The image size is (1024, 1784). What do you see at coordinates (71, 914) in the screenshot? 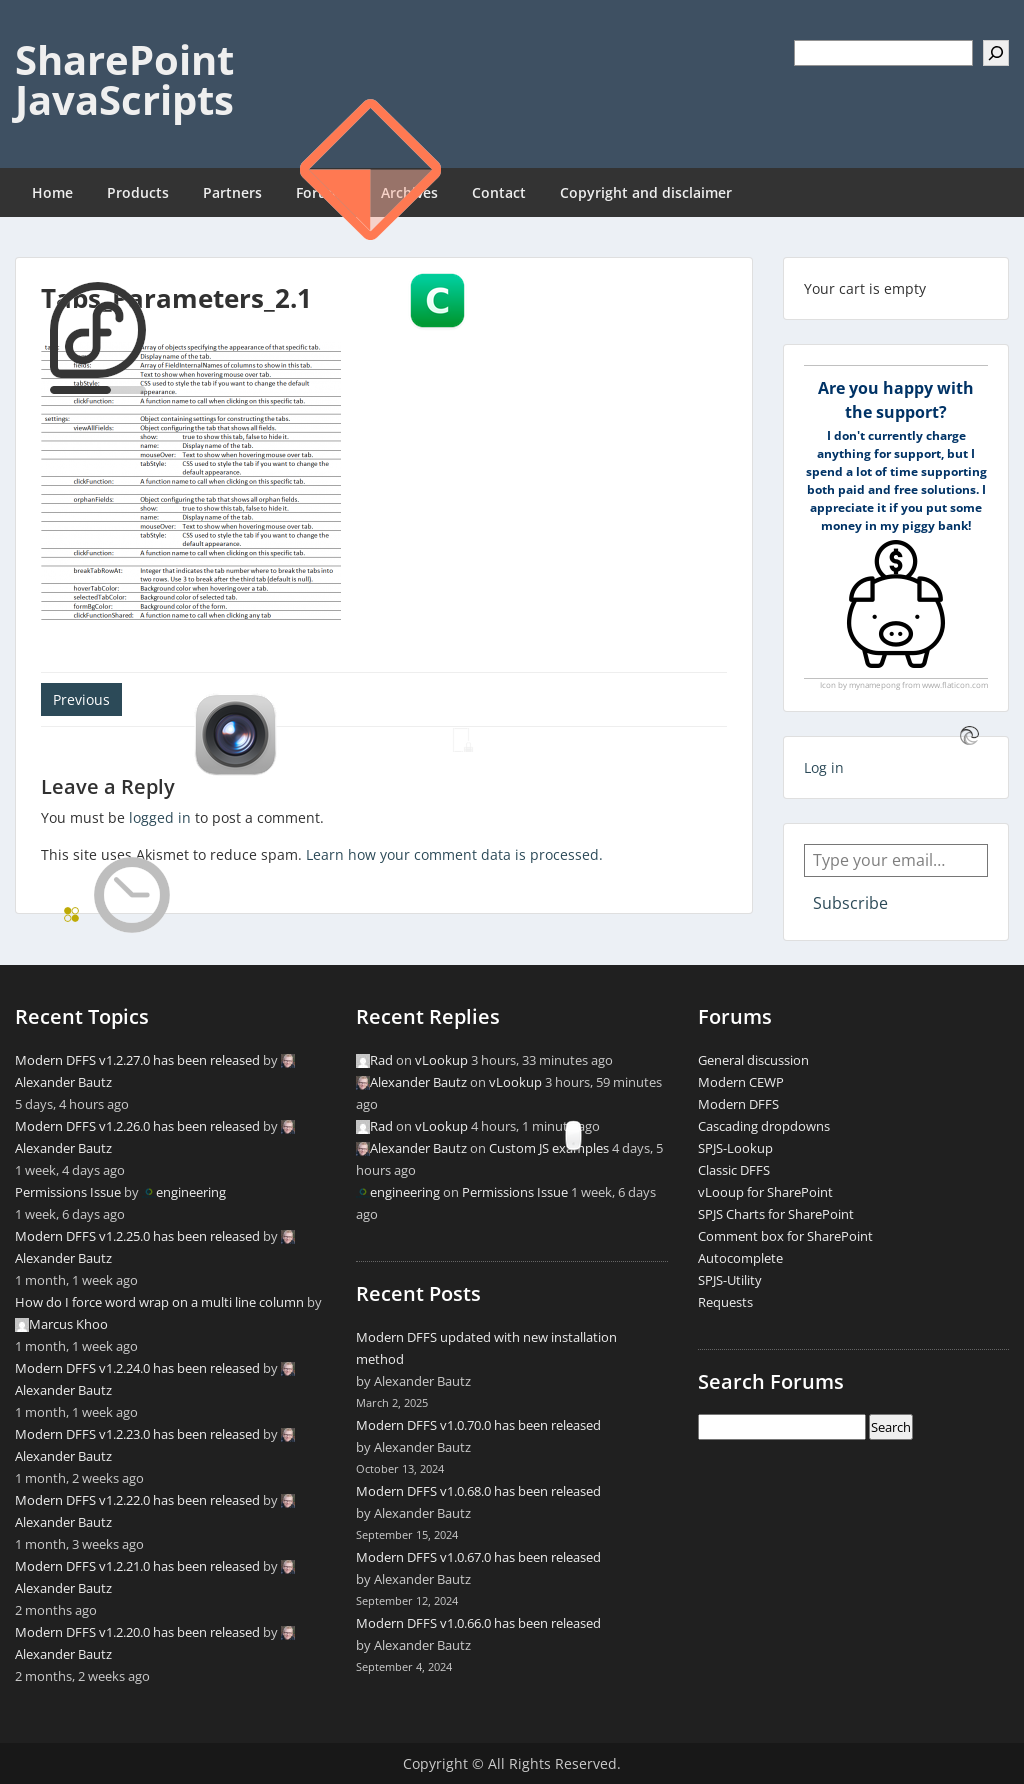
I see `launch the reversi board game app` at bounding box center [71, 914].